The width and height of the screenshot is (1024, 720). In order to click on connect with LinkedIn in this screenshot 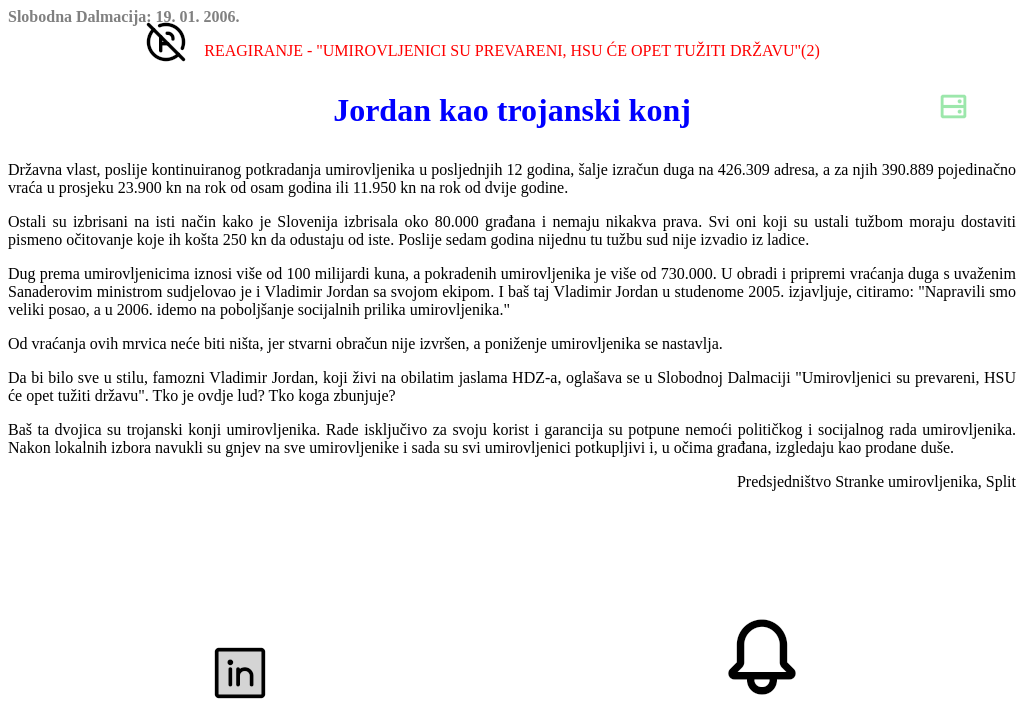, I will do `click(240, 673)`.